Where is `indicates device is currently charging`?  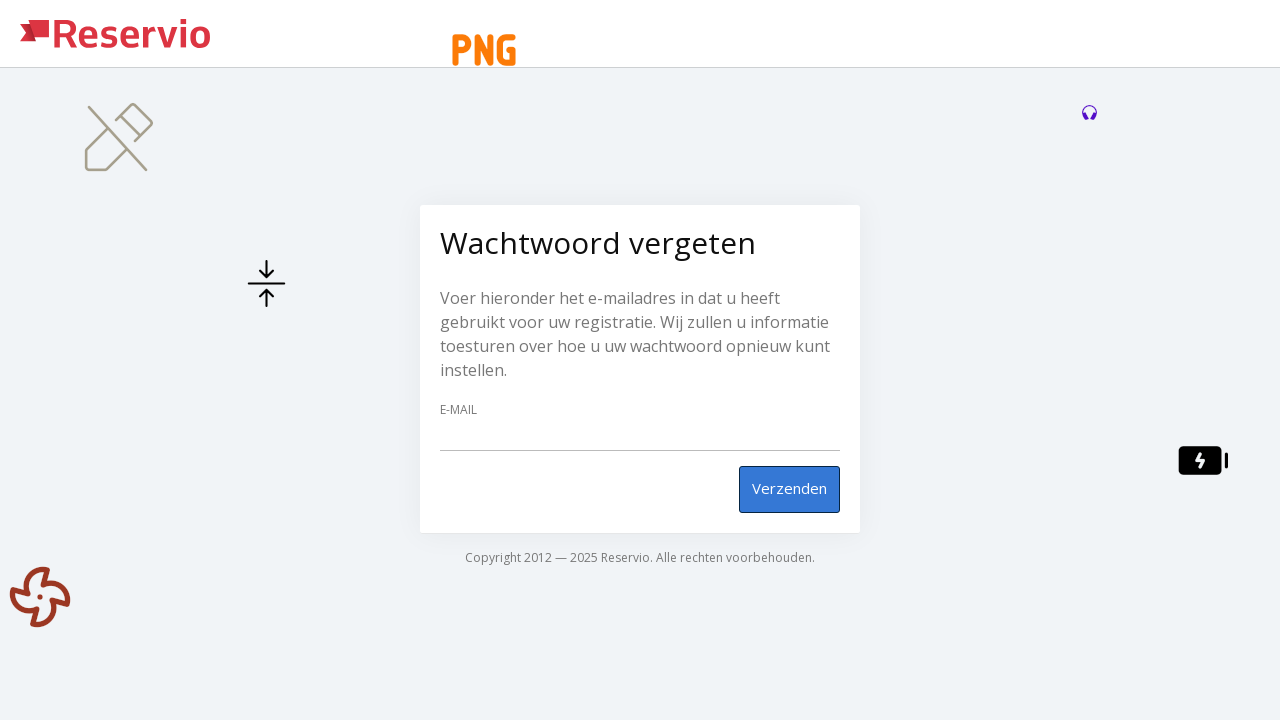
indicates device is currently charging is located at coordinates (1202, 460).